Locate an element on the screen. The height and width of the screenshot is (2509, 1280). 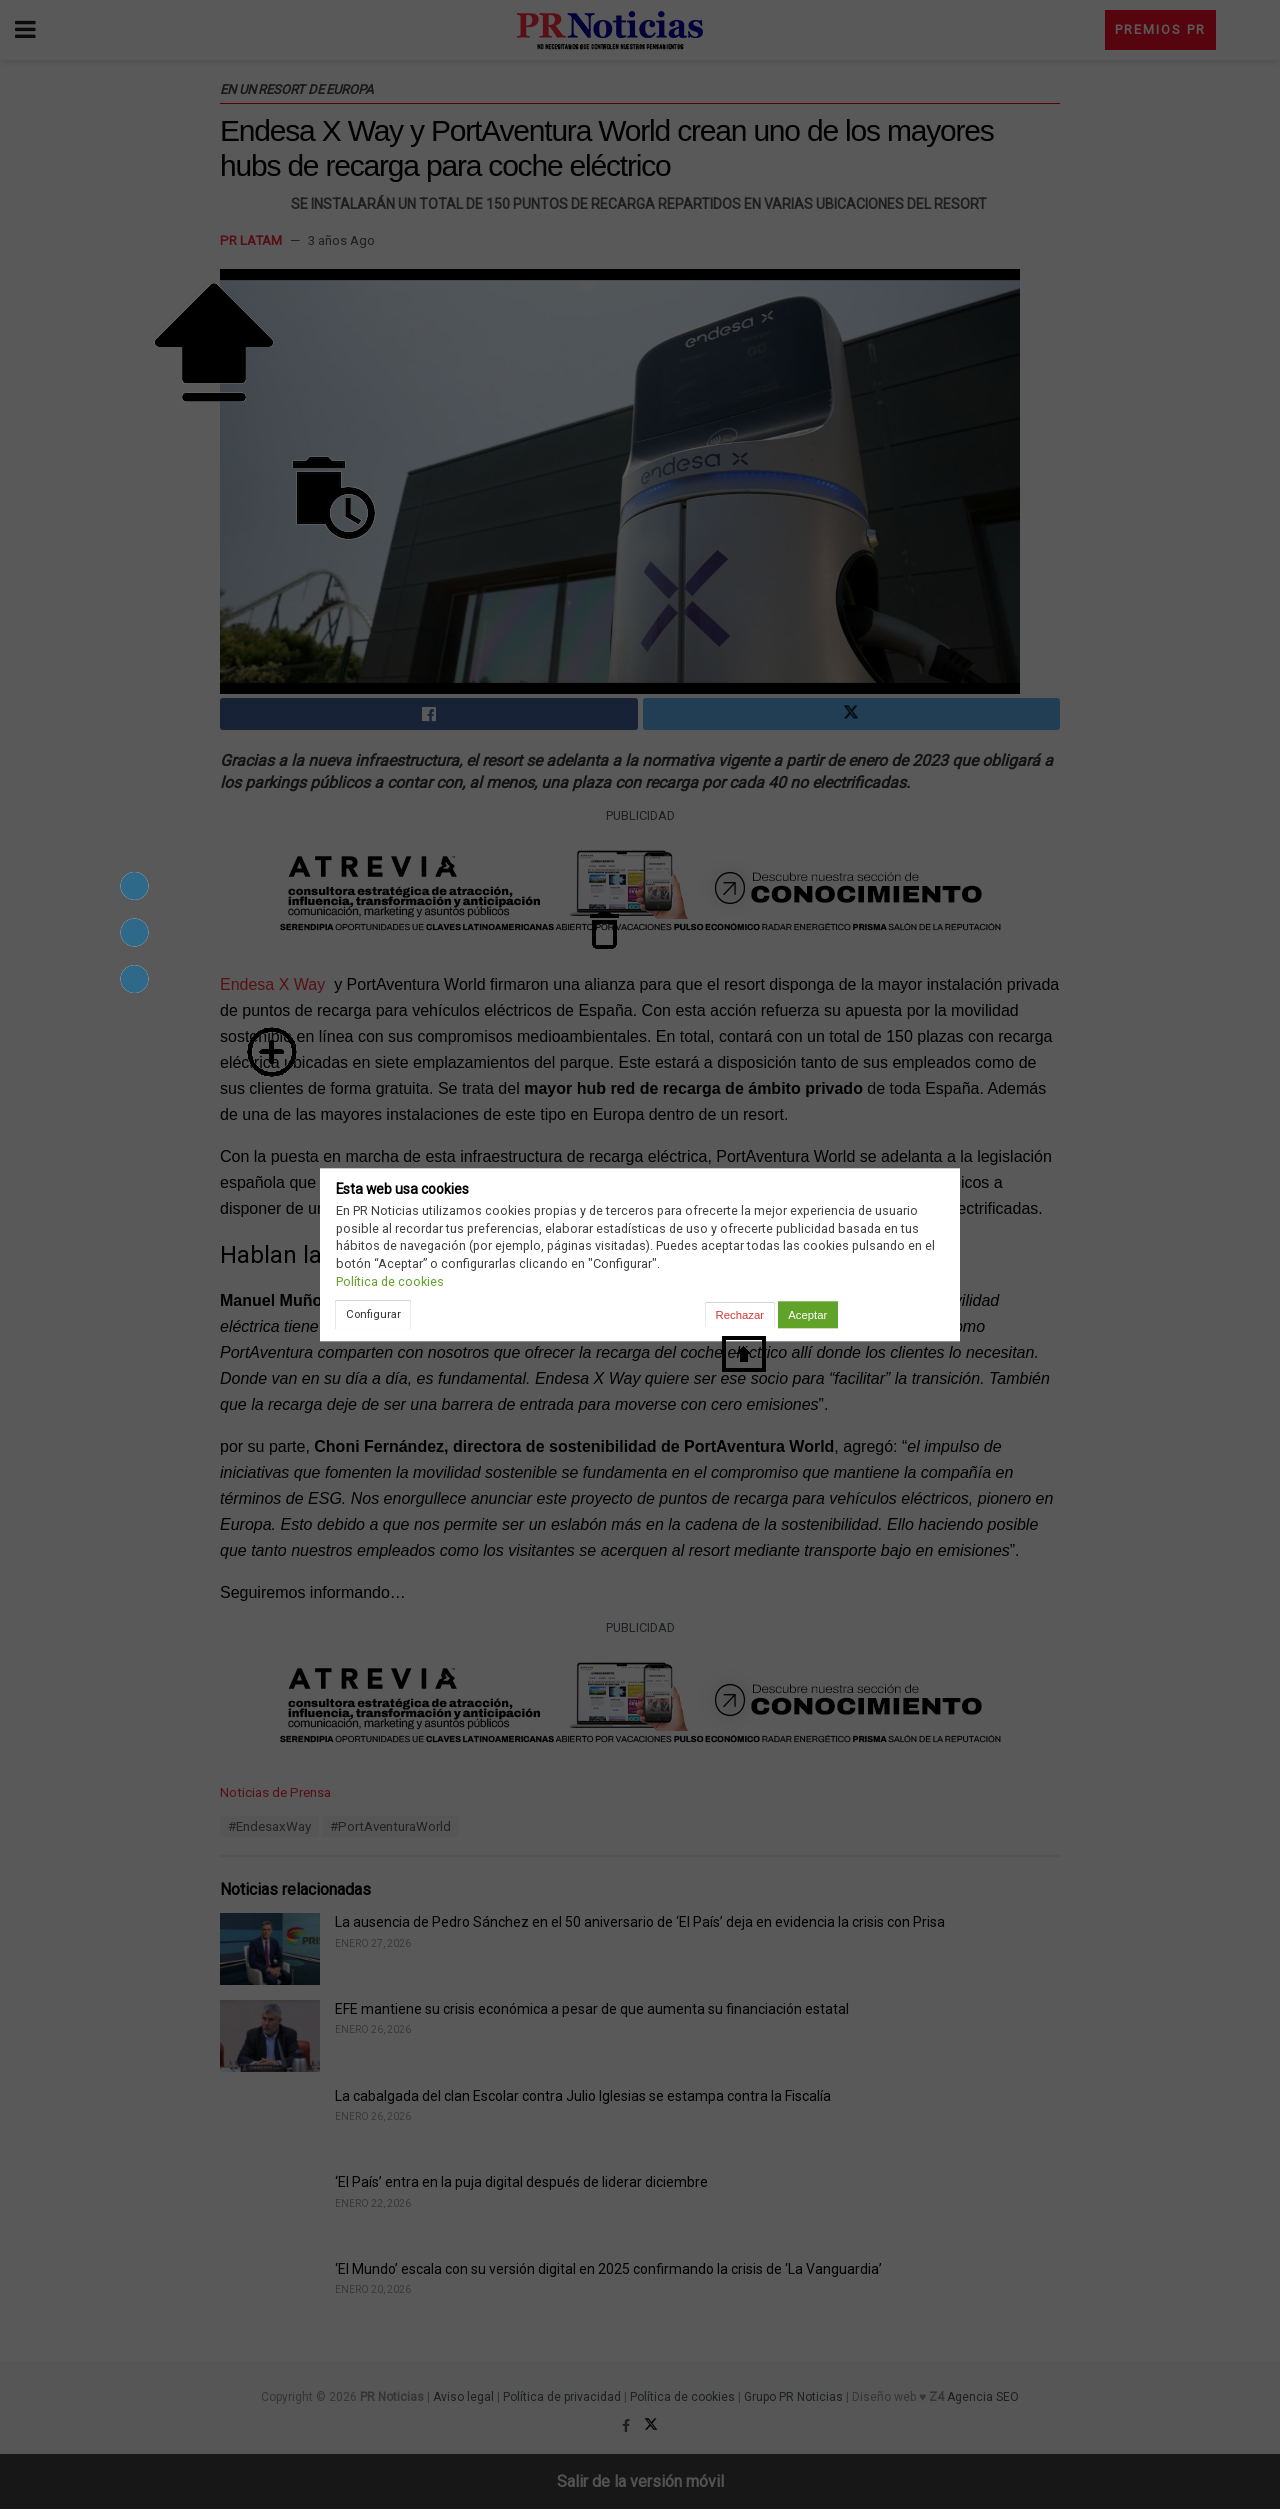
set items to automatically delete after a time period is located at coordinates (334, 498).